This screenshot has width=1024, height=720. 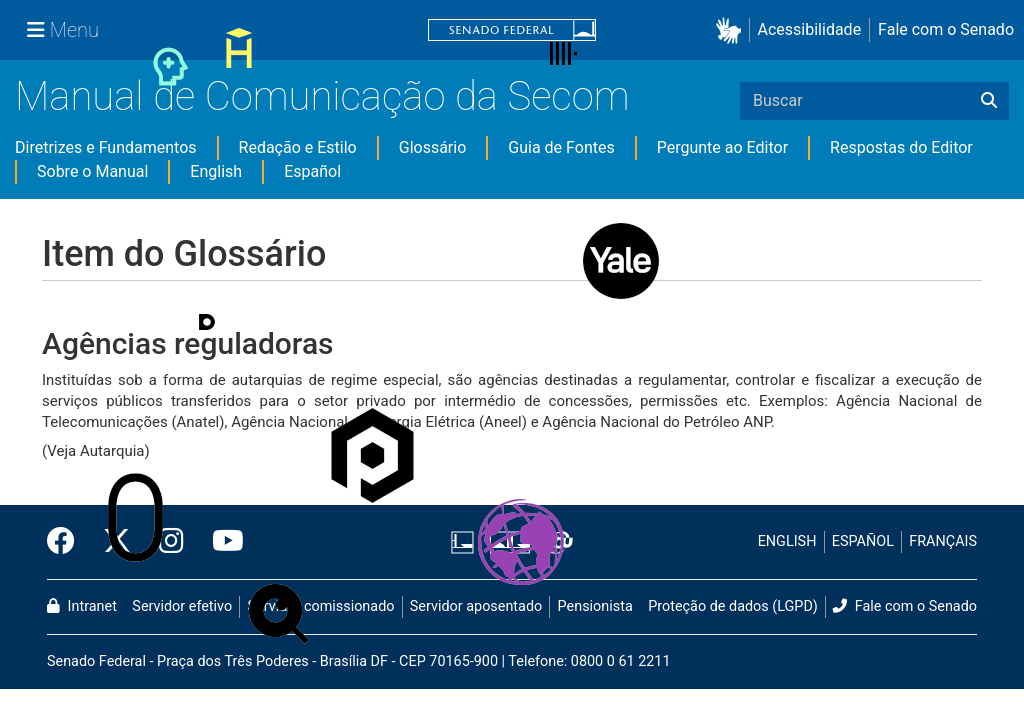 I want to click on clickhouse database service logo, so click(x=563, y=53).